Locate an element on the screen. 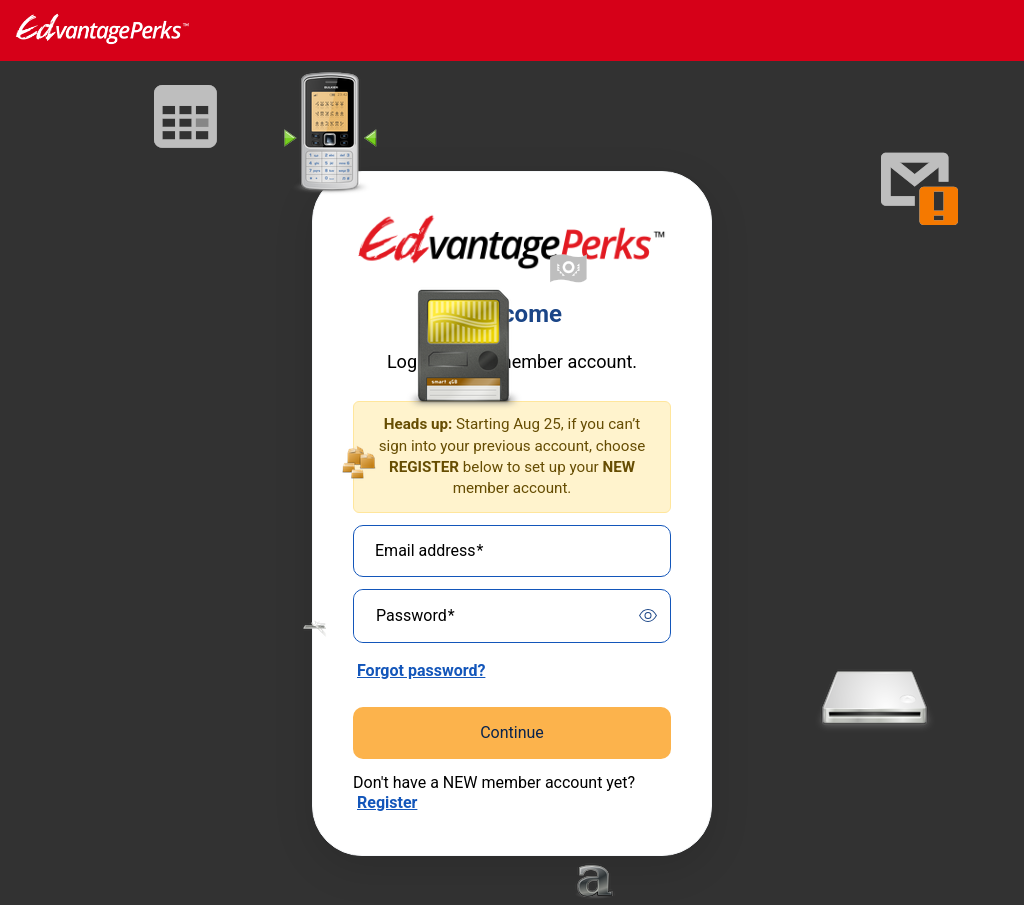 The width and height of the screenshot is (1024, 905). apply bold formatting to selected text is located at coordinates (594, 881).